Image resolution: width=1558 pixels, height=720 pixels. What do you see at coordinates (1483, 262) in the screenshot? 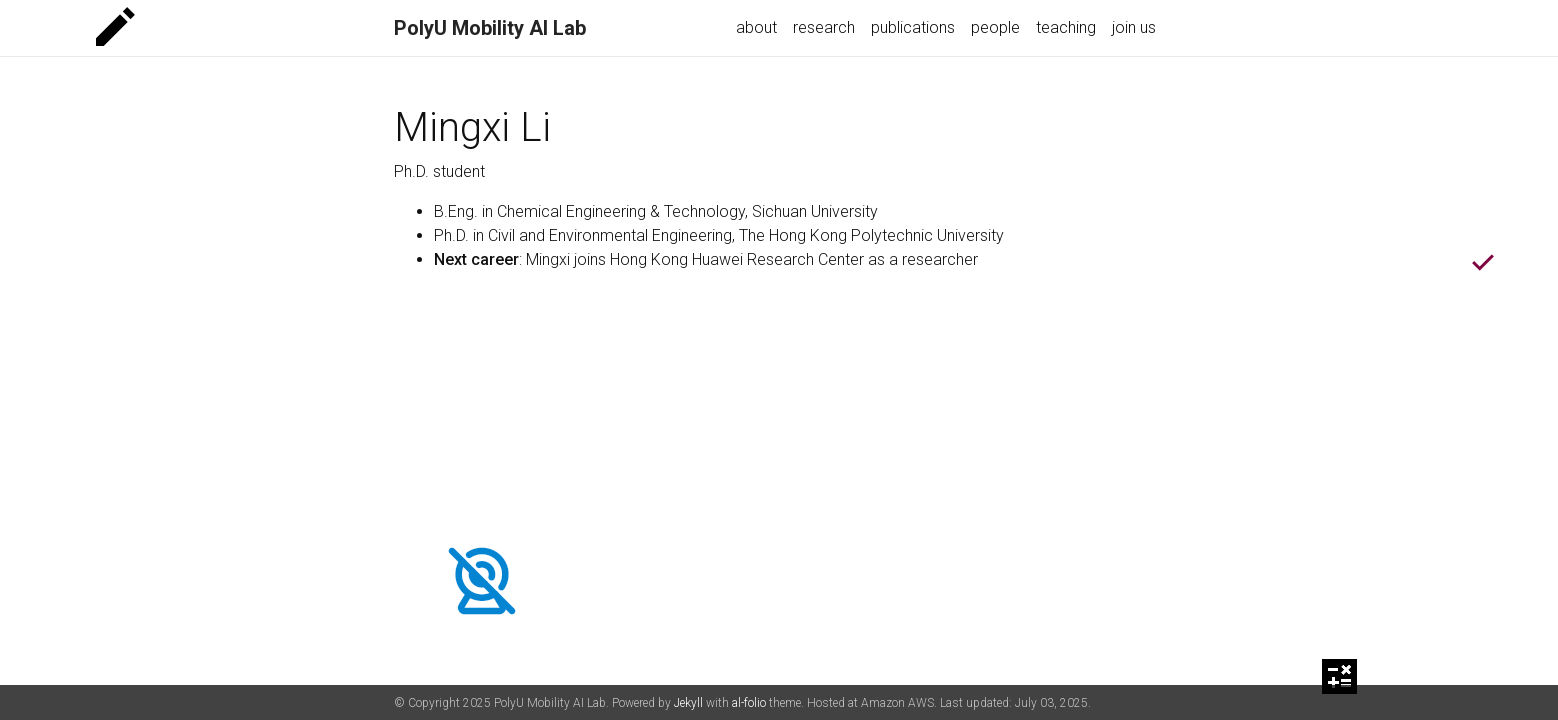
I see `confirm or submit an action` at bounding box center [1483, 262].